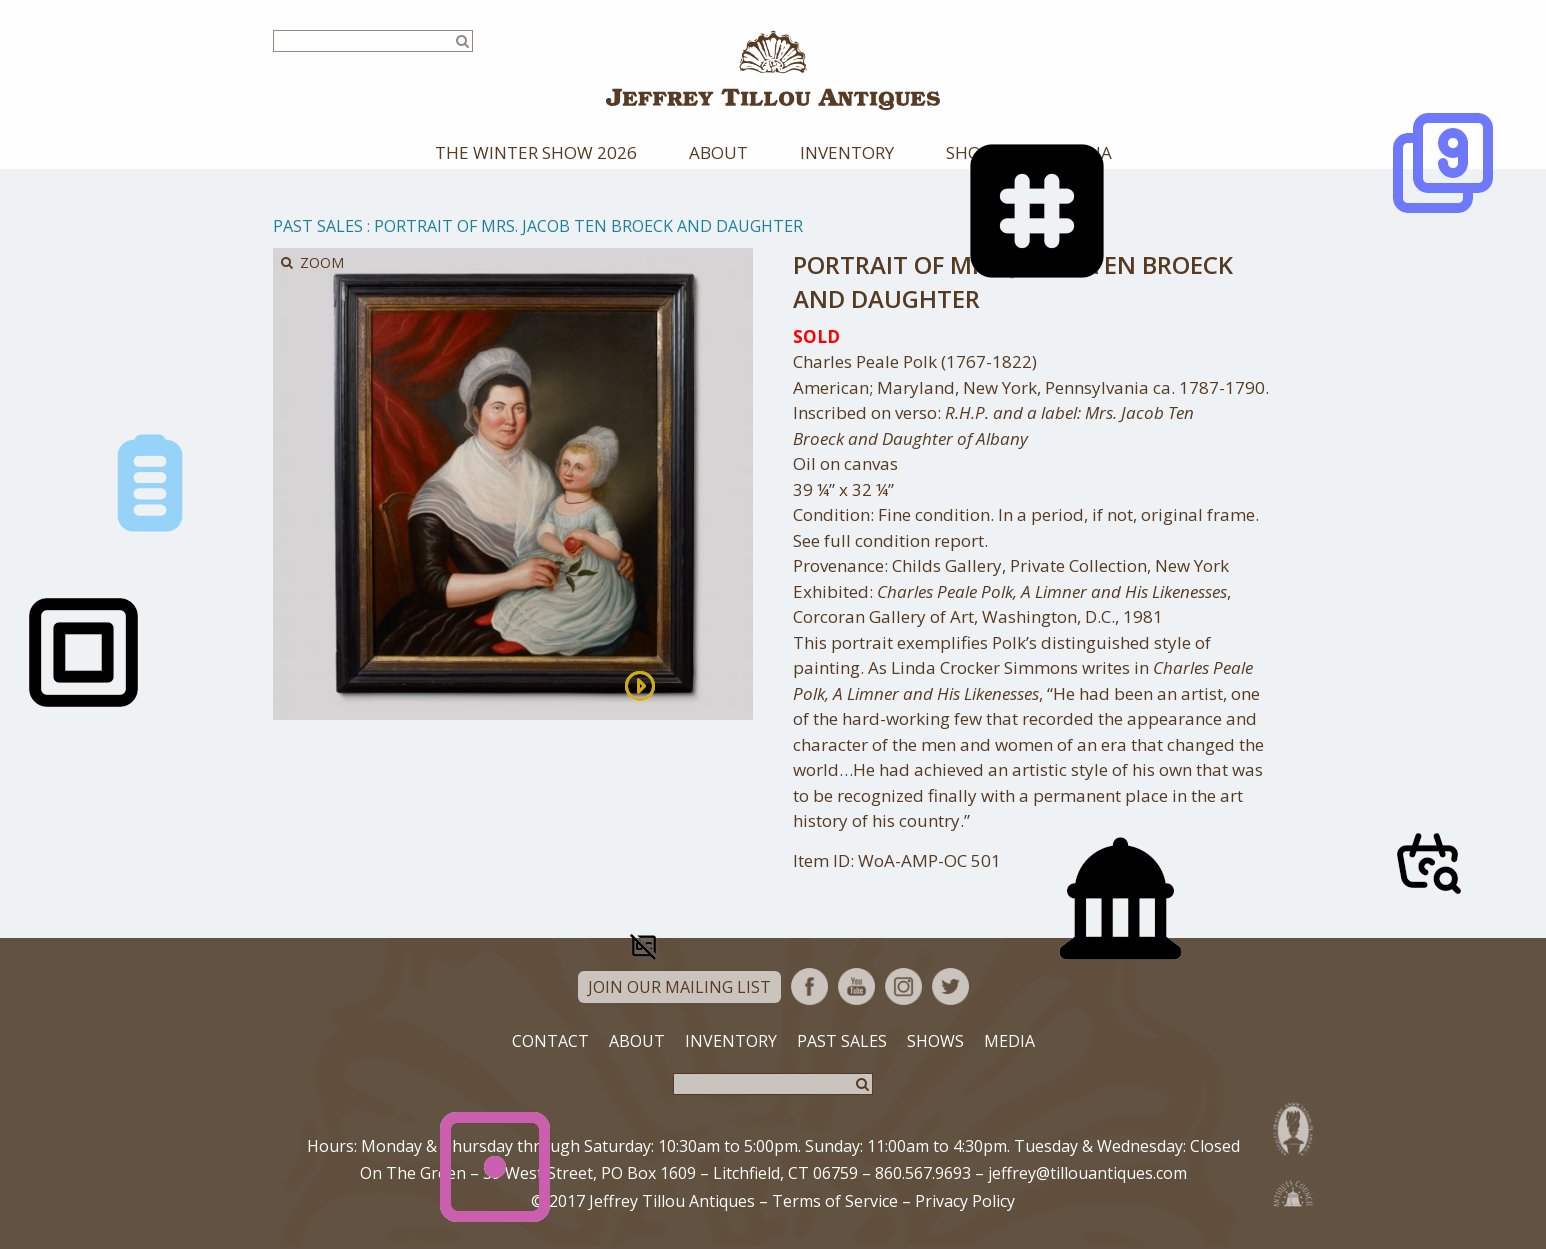 This screenshot has height=1249, width=1546. I want to click on view item 9 in a collection, so click(1443, 163).